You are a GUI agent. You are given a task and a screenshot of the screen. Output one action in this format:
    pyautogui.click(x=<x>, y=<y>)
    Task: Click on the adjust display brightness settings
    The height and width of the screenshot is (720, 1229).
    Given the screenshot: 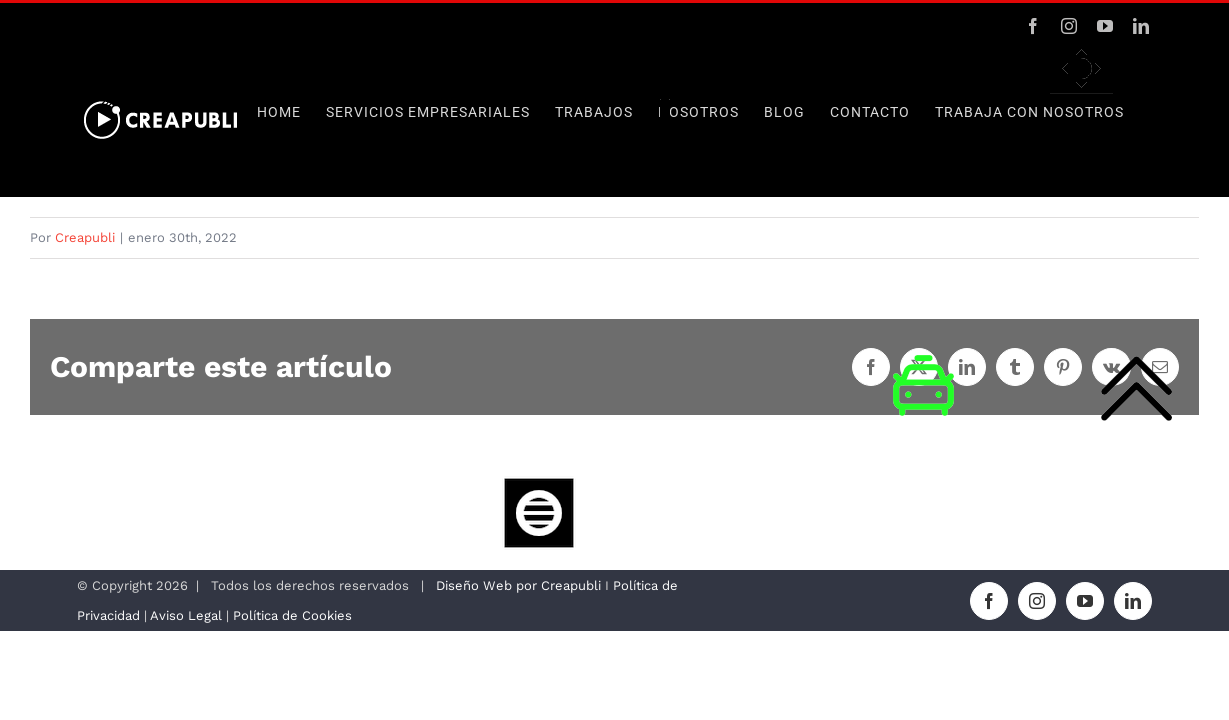 What is the action you would take?
    pyautogui.click(x=1081, y=68)
    